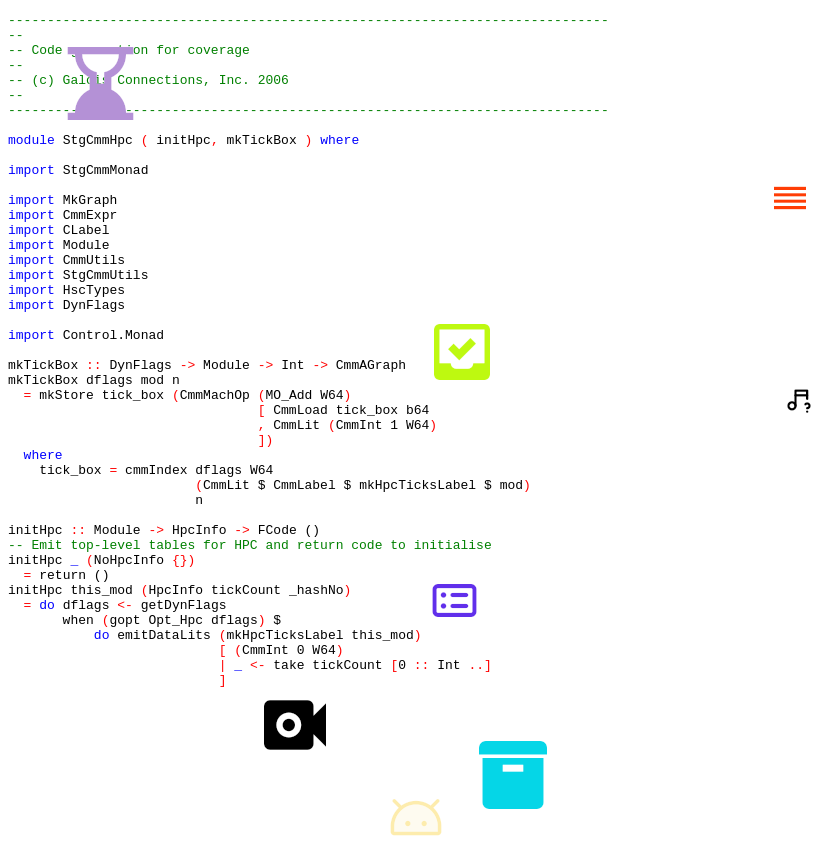  I want to click on mark all inbox messages as read, so click(462, 352).